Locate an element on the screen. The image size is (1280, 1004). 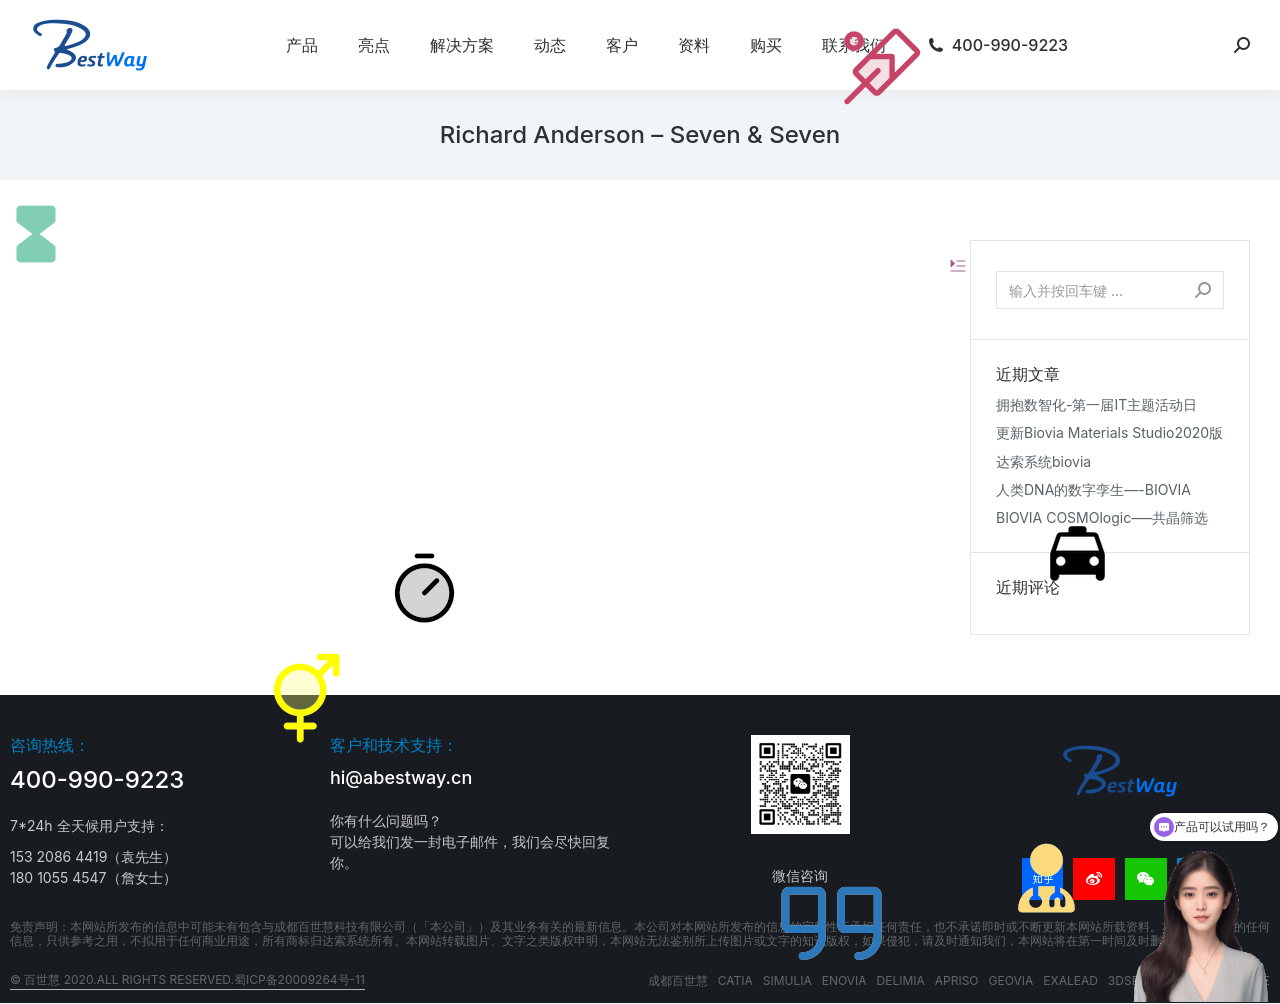
request a taxi or rideshare is located at coordinates (1077, 553).